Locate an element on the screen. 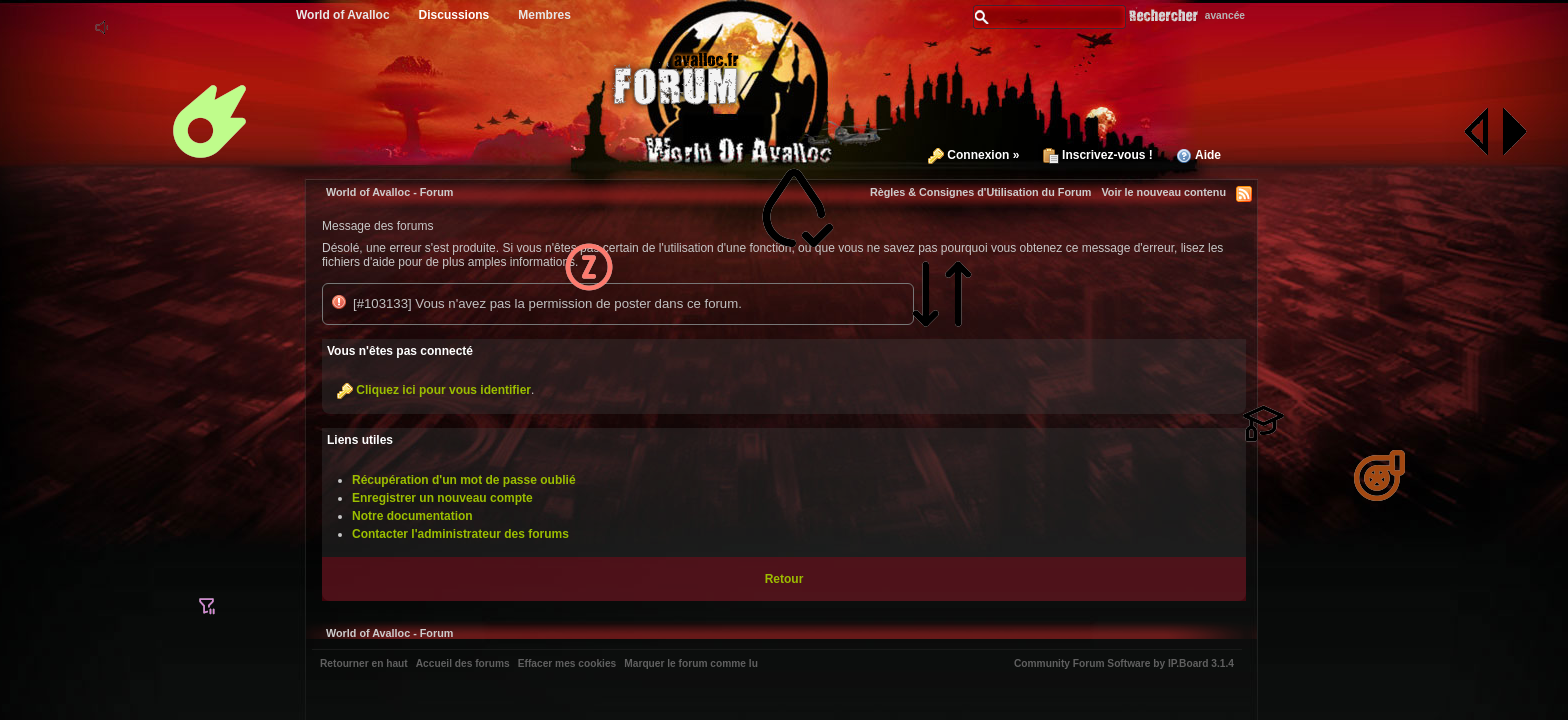 The width and height of the screenshot is (1568, 720). access learning or education resources is located at coordinates (1263, 423).